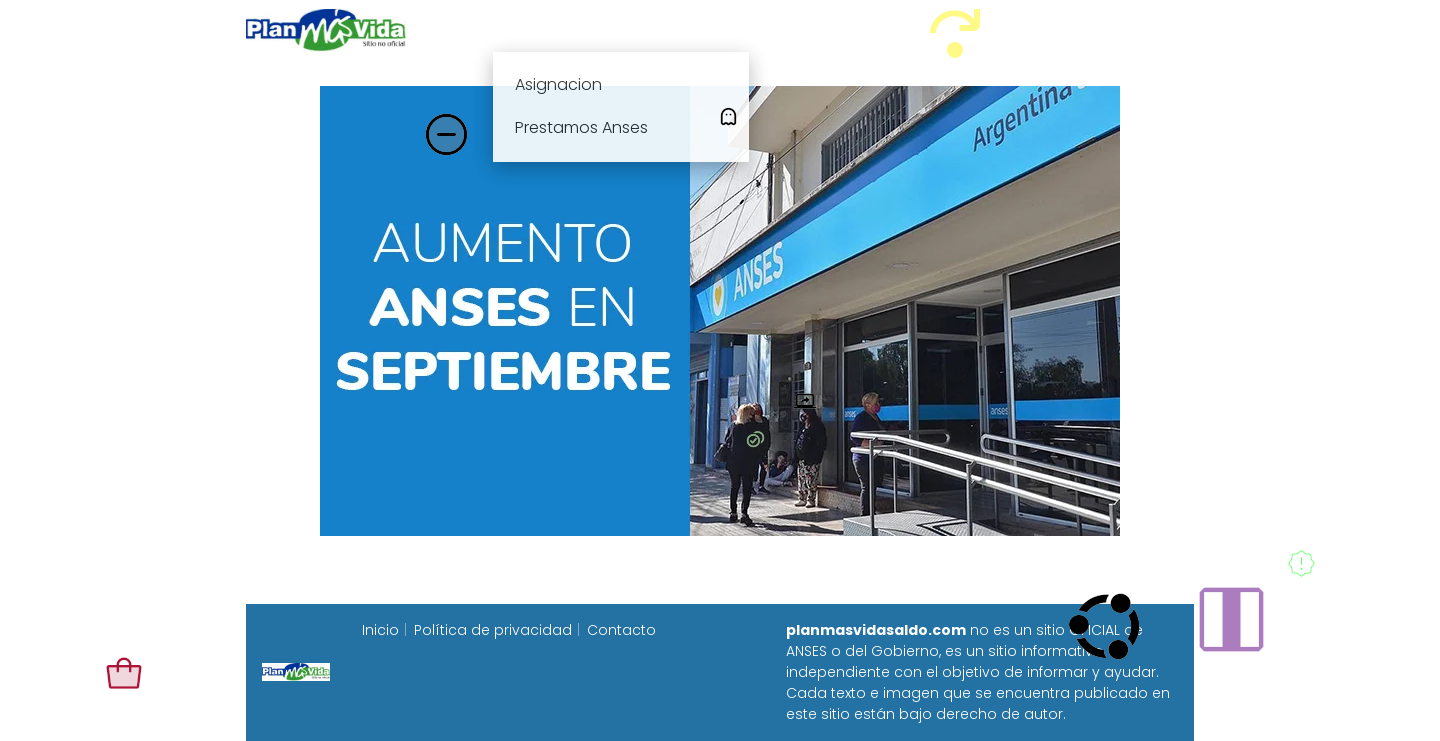  What do you see at coordinates (755, 438) in the screenshot?
I see `view code coverage status` at bounding box center [755, 438].